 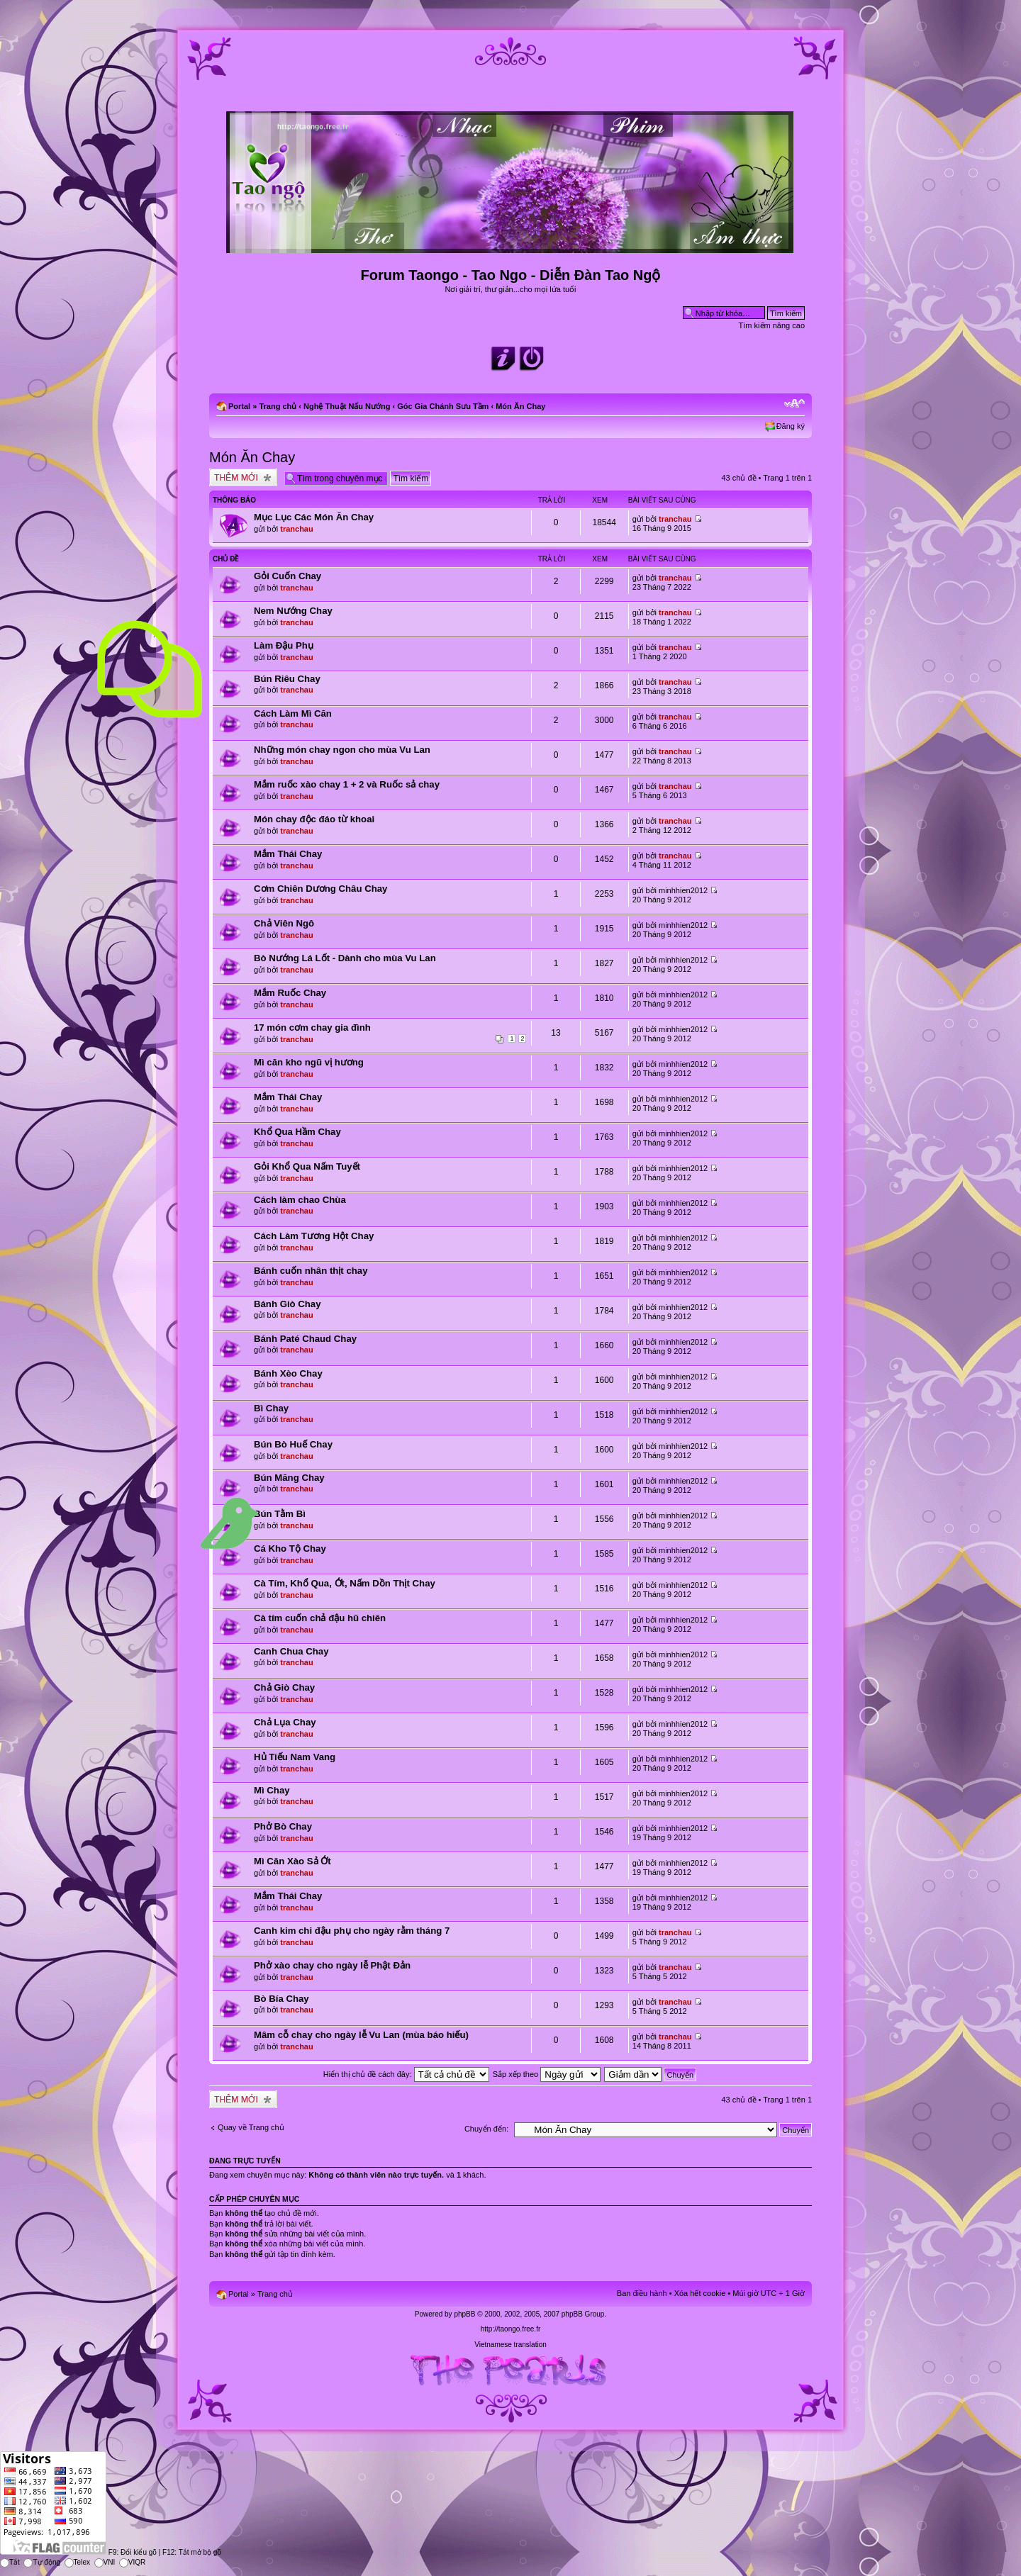 I want to click on access twitter or social media sharing, so click(x=230, y=1525).